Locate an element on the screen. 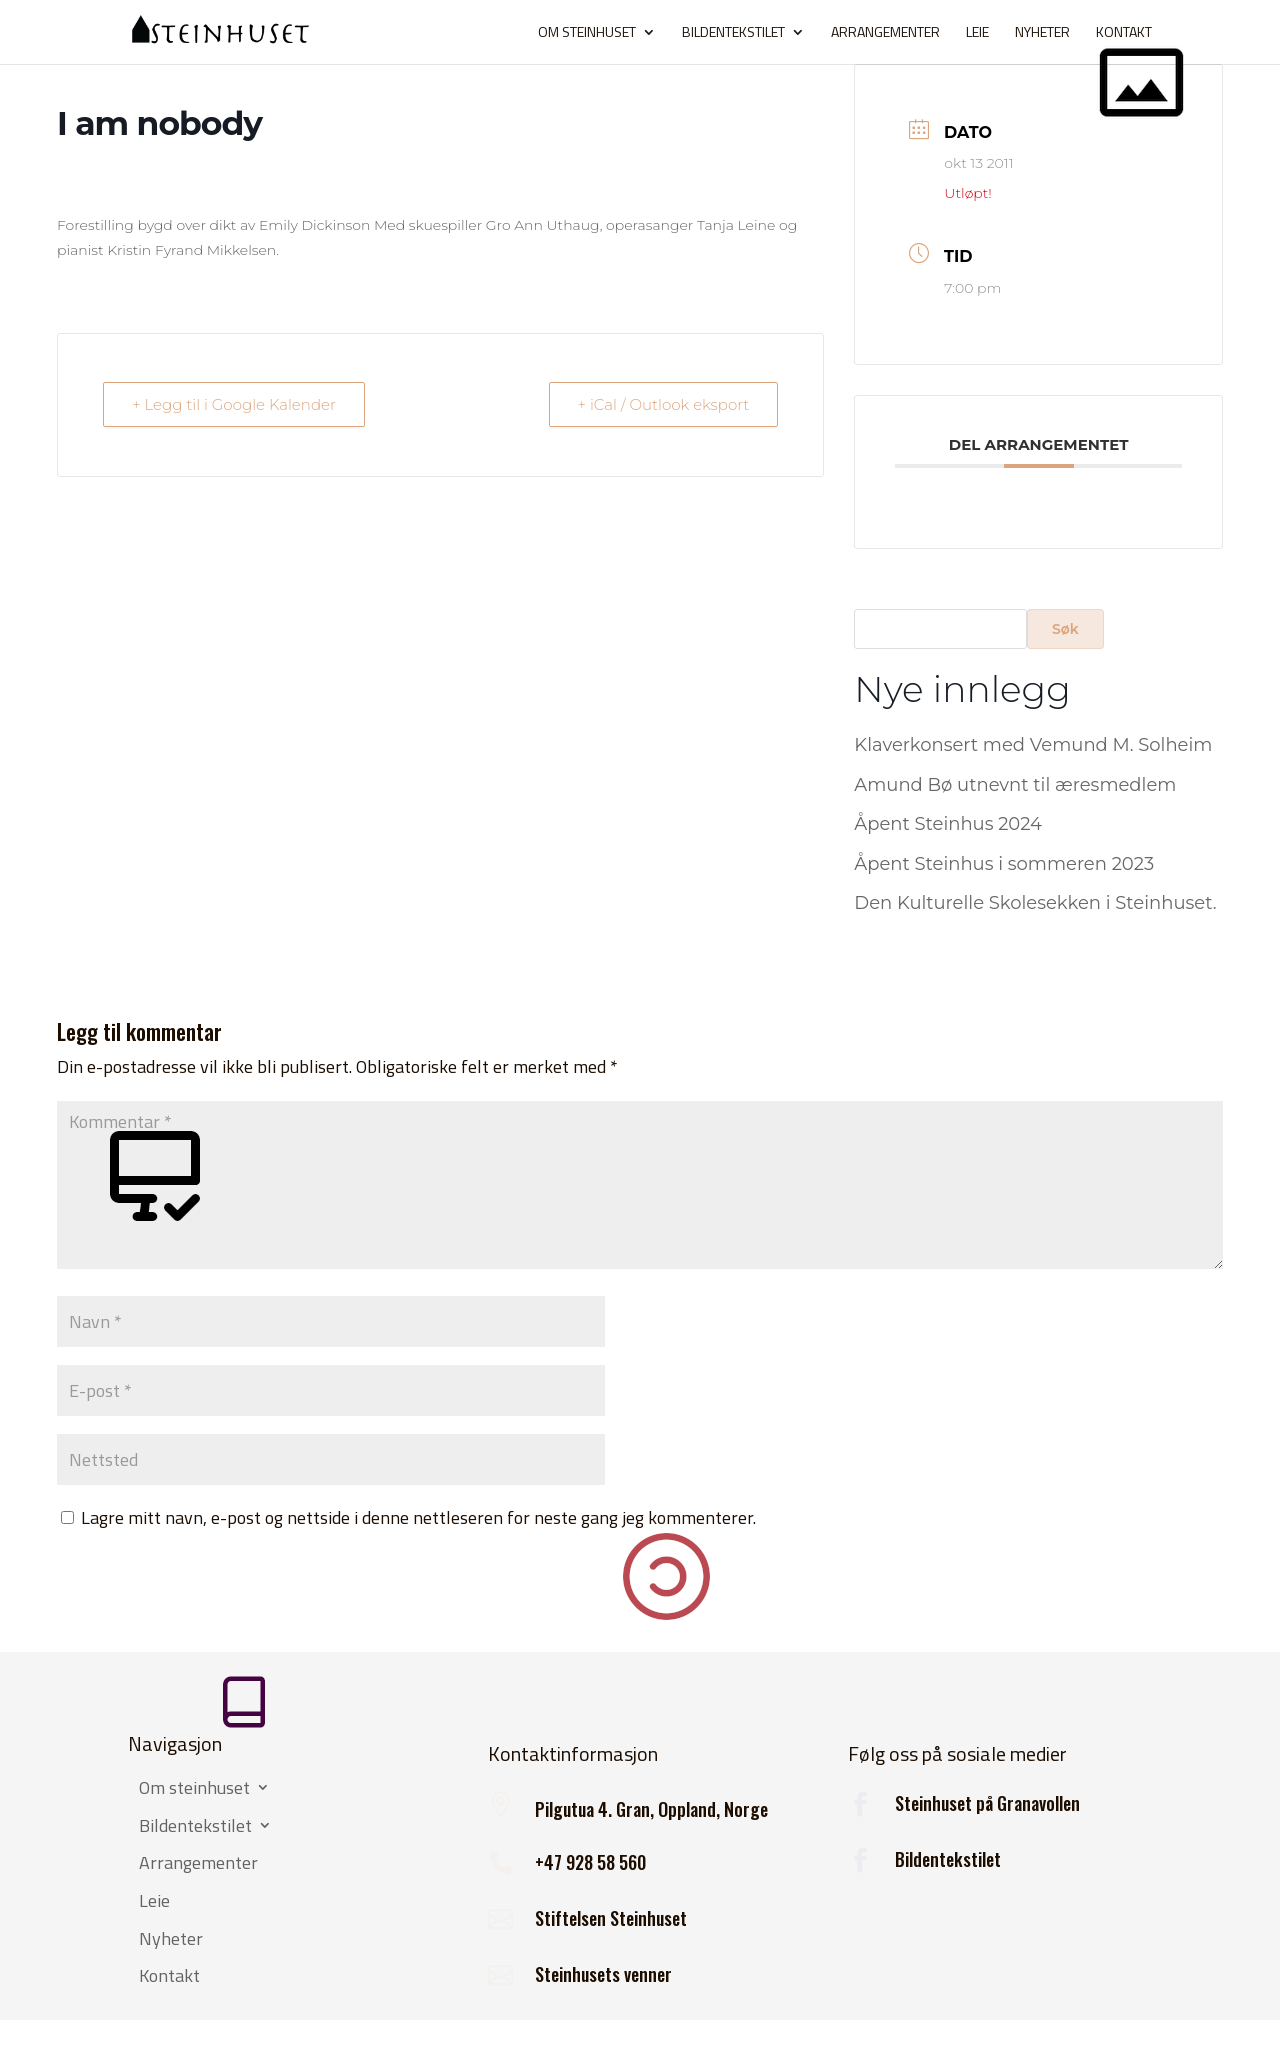 The image size is (1280, 2072). open library or reading list is located at coordinates (244, 1702).